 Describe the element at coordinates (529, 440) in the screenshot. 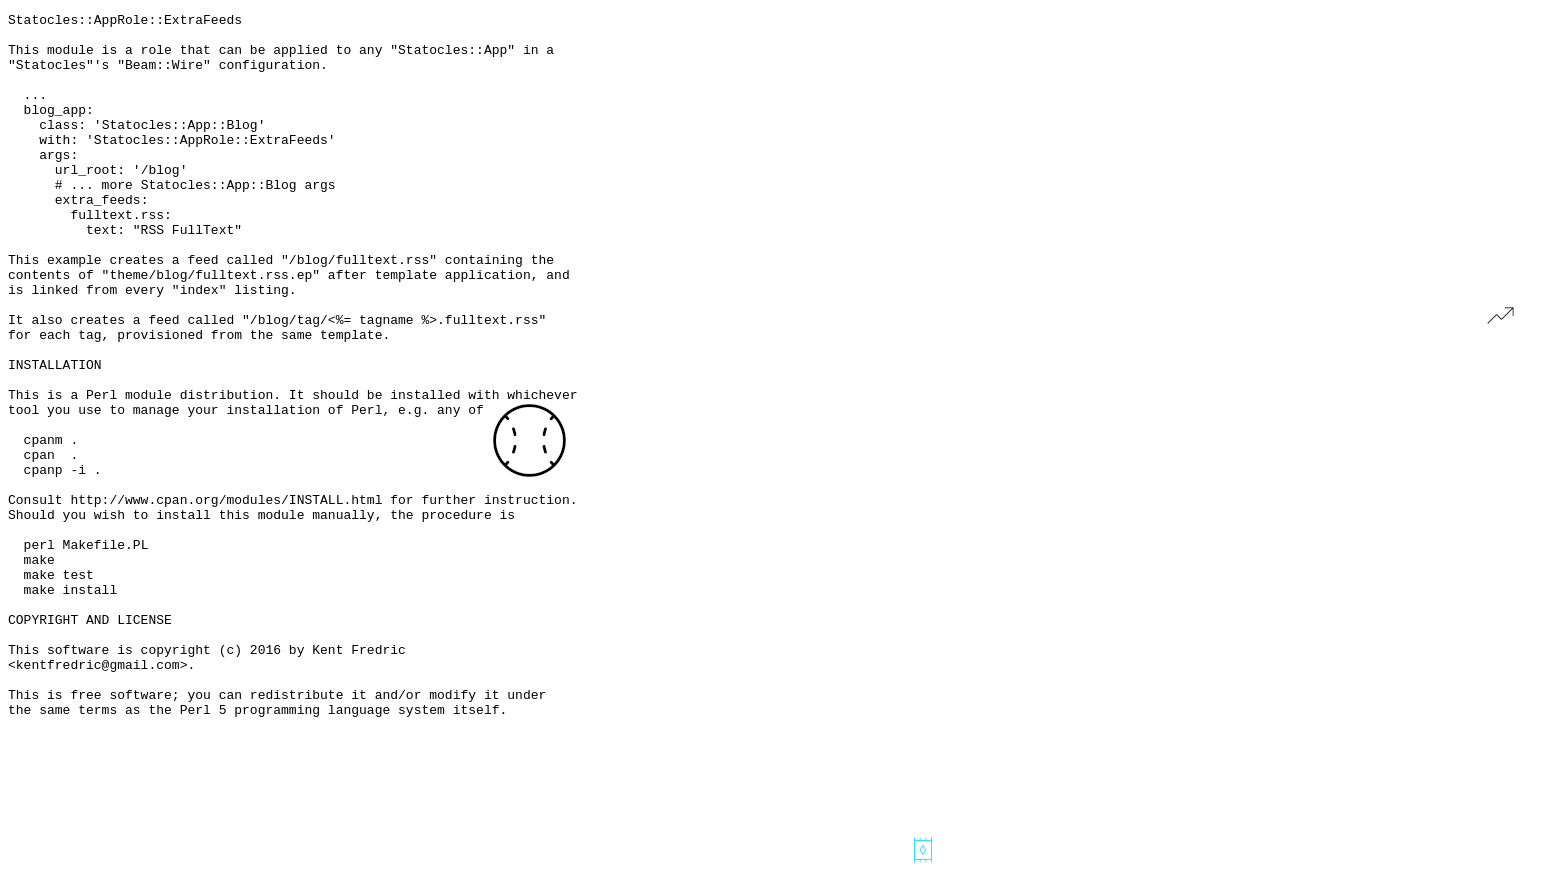

I see `view baseball scores or stats` at that location.